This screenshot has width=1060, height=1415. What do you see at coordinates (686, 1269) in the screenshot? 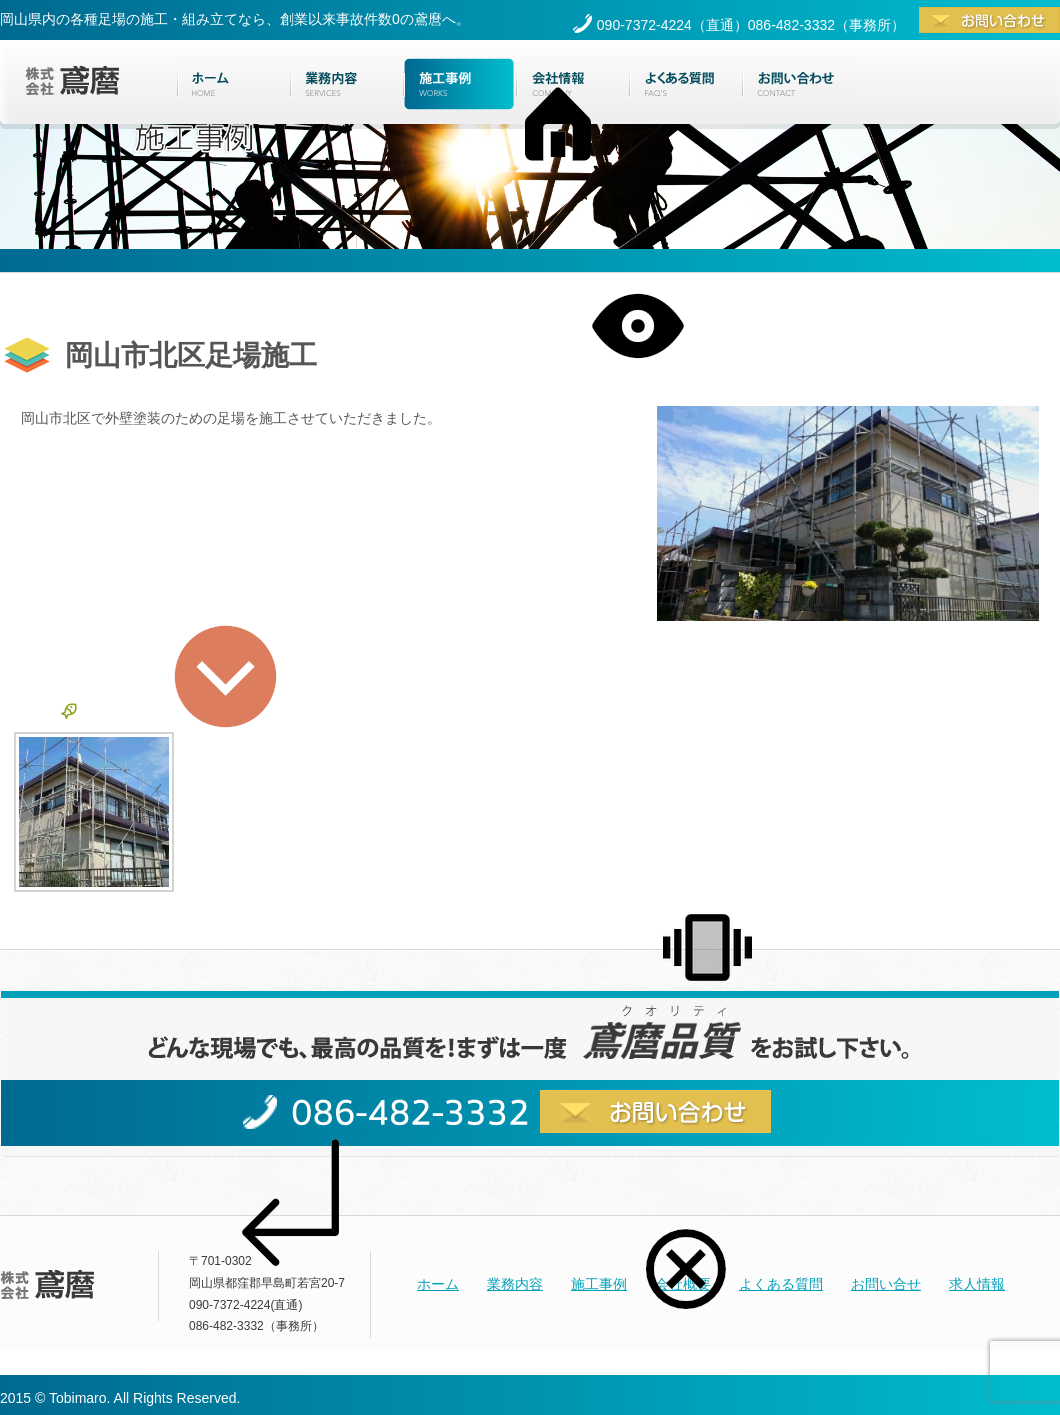
I see `cancel or close the current action` at bounding box center [686, 1269].